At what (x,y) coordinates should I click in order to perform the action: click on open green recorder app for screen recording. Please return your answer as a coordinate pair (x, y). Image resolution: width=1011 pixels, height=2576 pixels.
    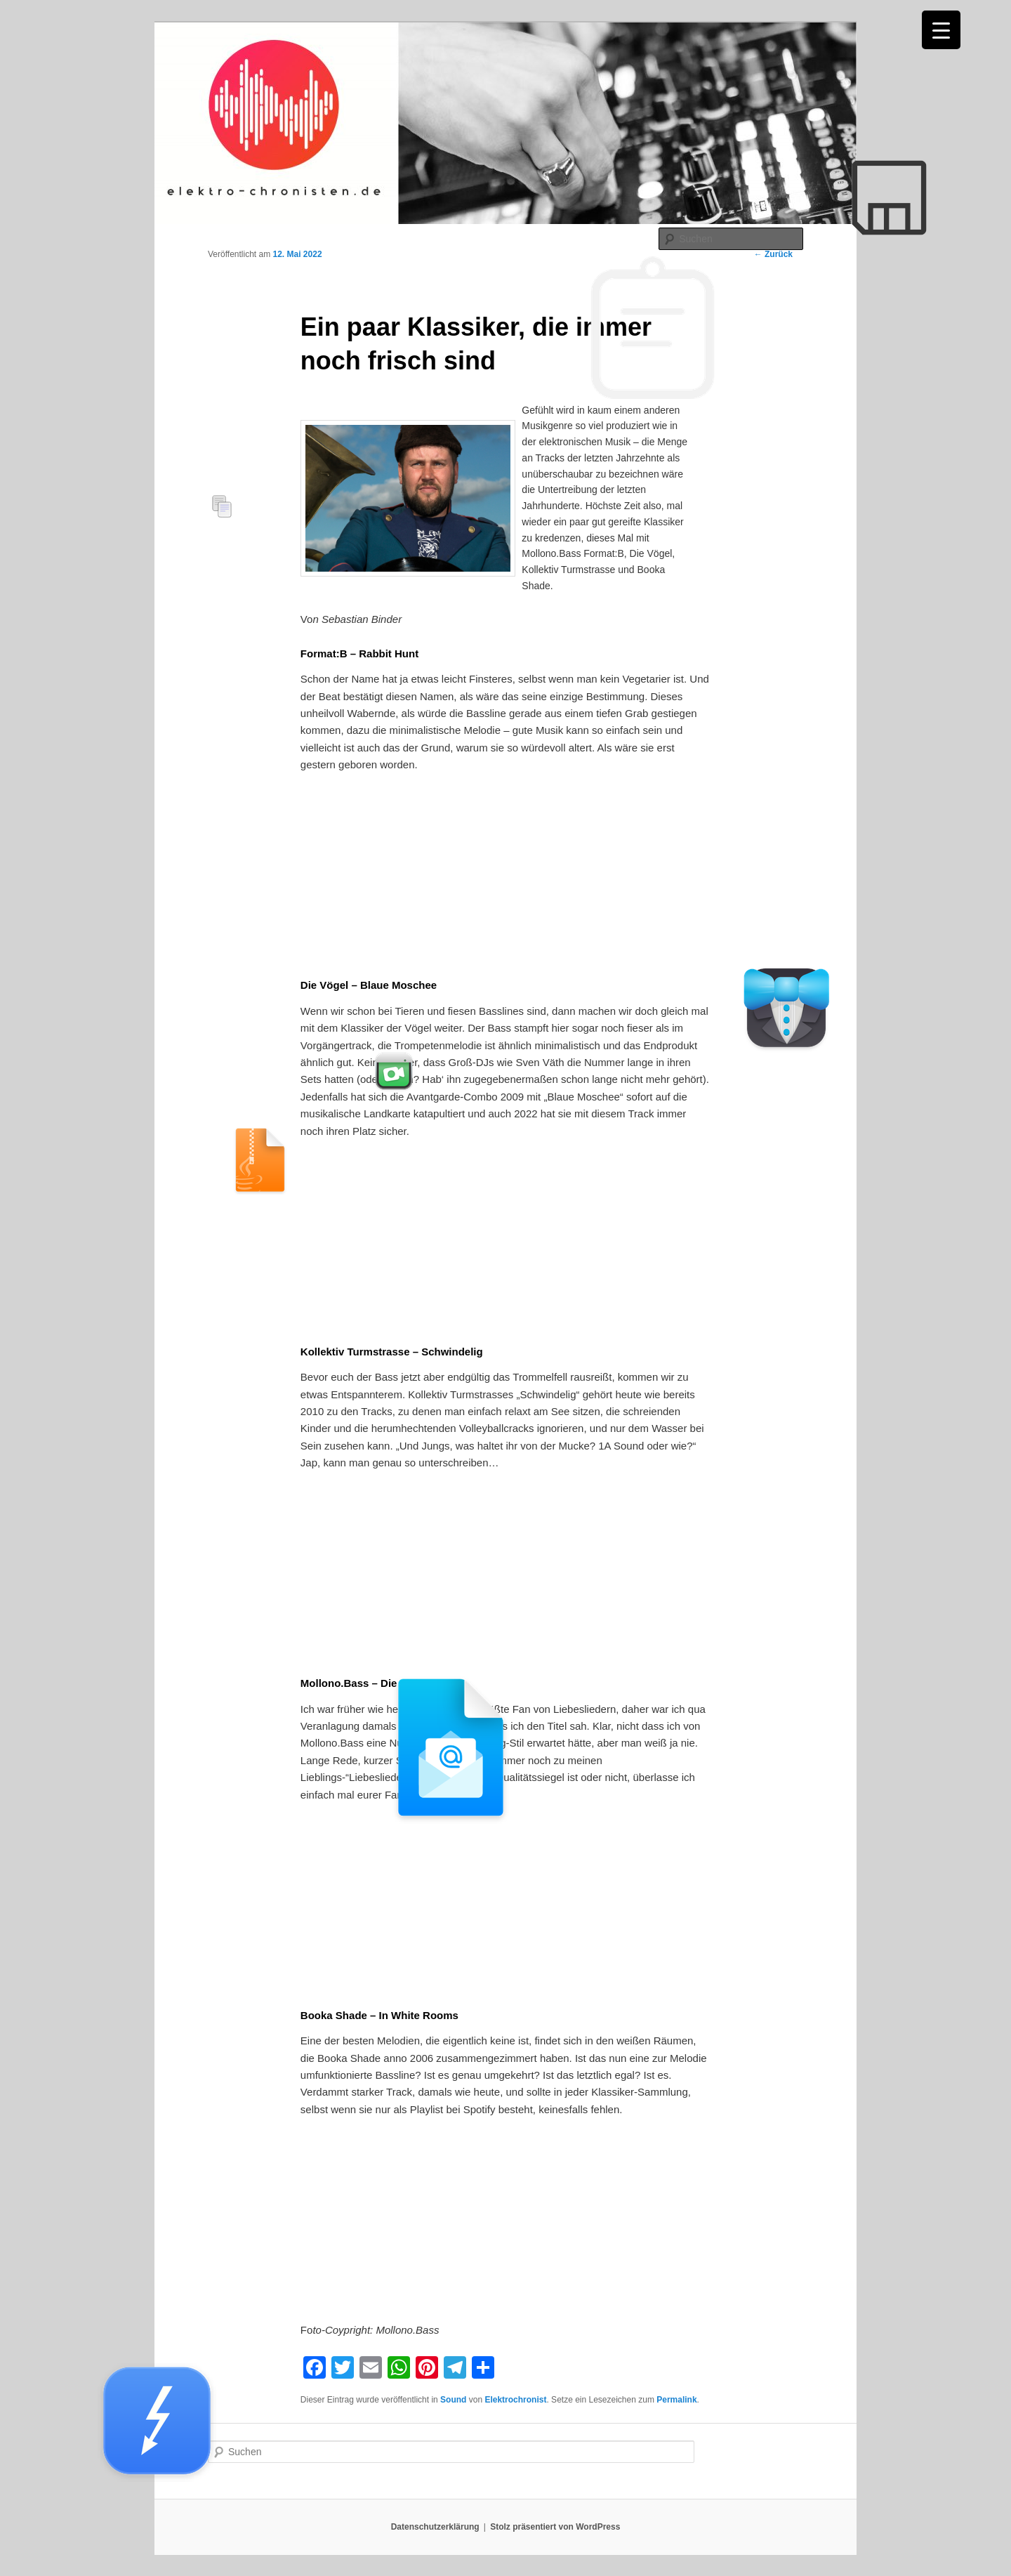
    Looking at the image, I should click on (394, 1071).